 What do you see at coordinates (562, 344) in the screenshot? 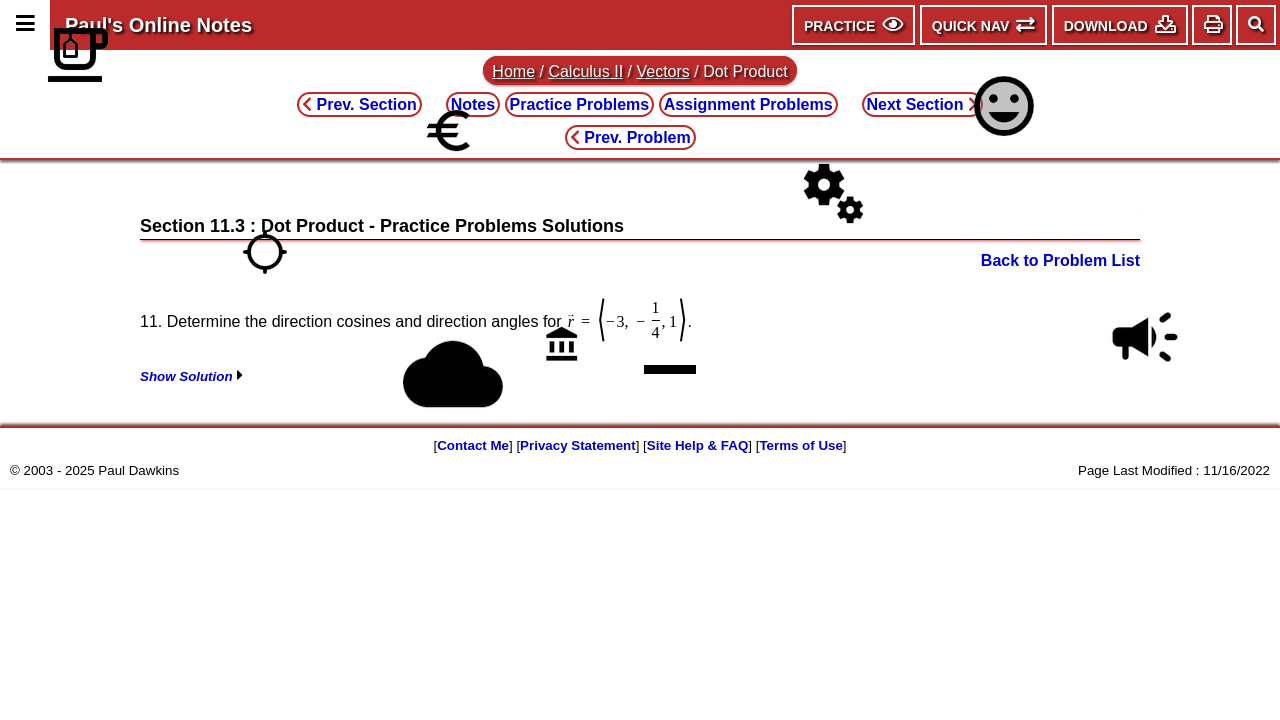
I see `access banking or financial services` at bounding box center [562, 344].